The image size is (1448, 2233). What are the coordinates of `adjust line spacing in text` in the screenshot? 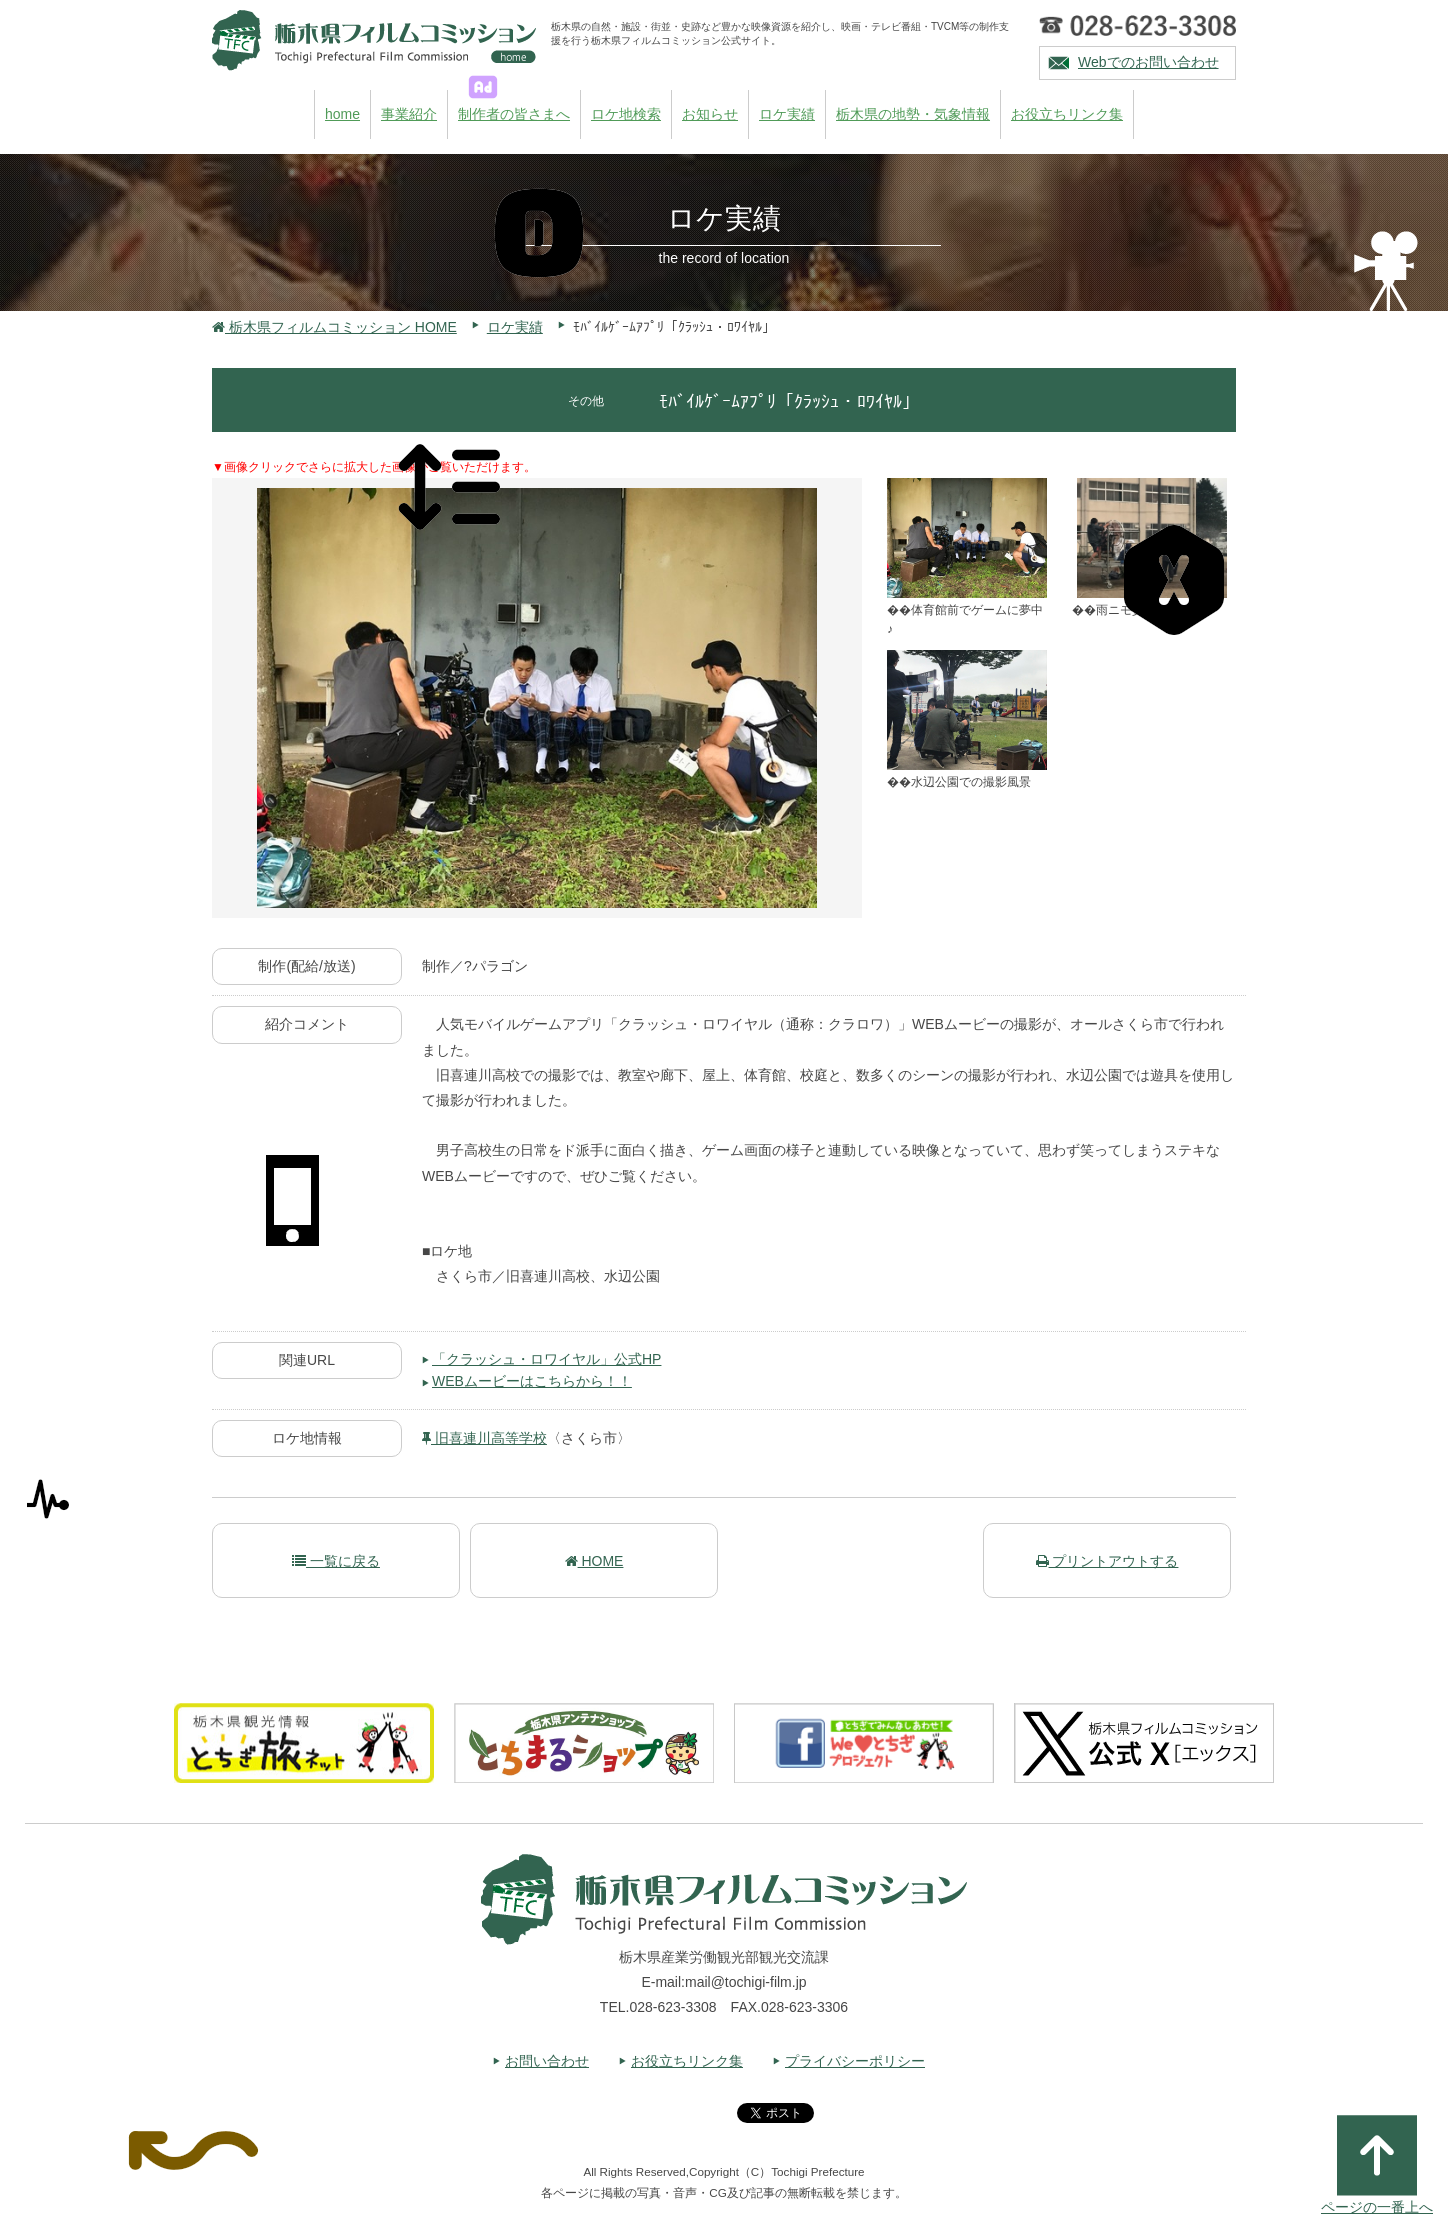 It's located at (452, 487).